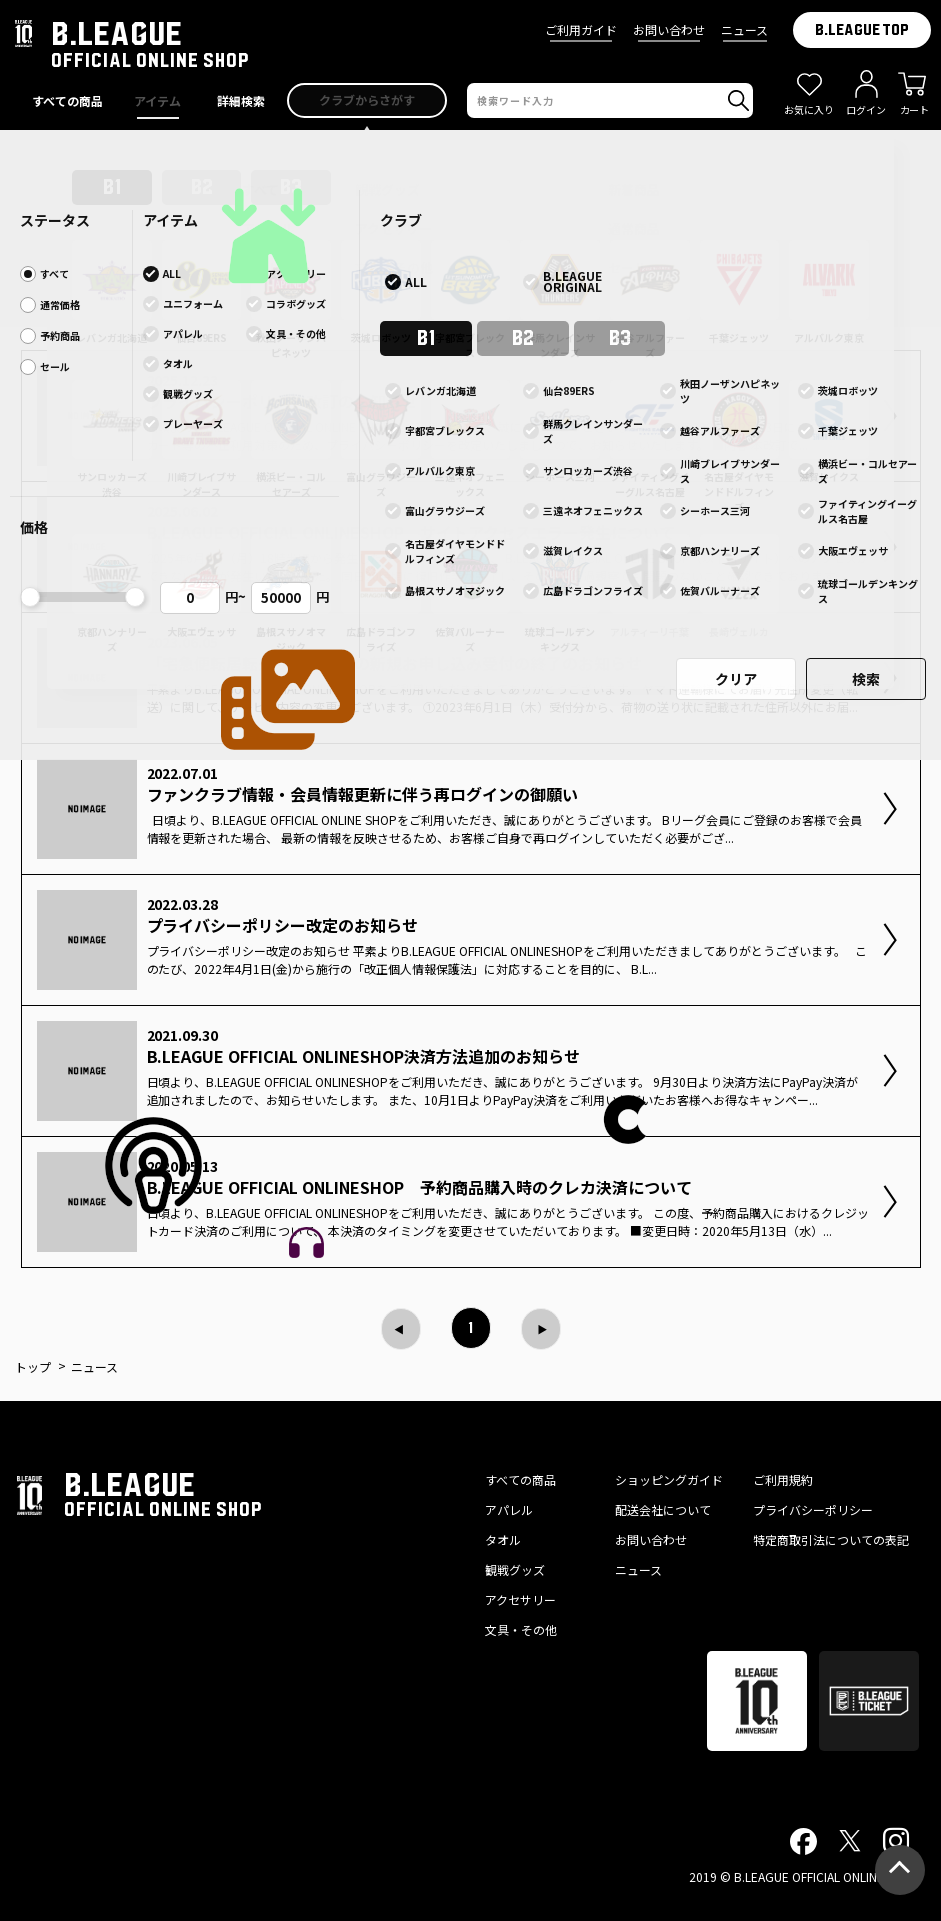 Image resolution: width=941 pixels, height=1921 pixels. Describe the element at coordinates (306, 1244) in the screenshot. I see `access audio or music player` at that location.